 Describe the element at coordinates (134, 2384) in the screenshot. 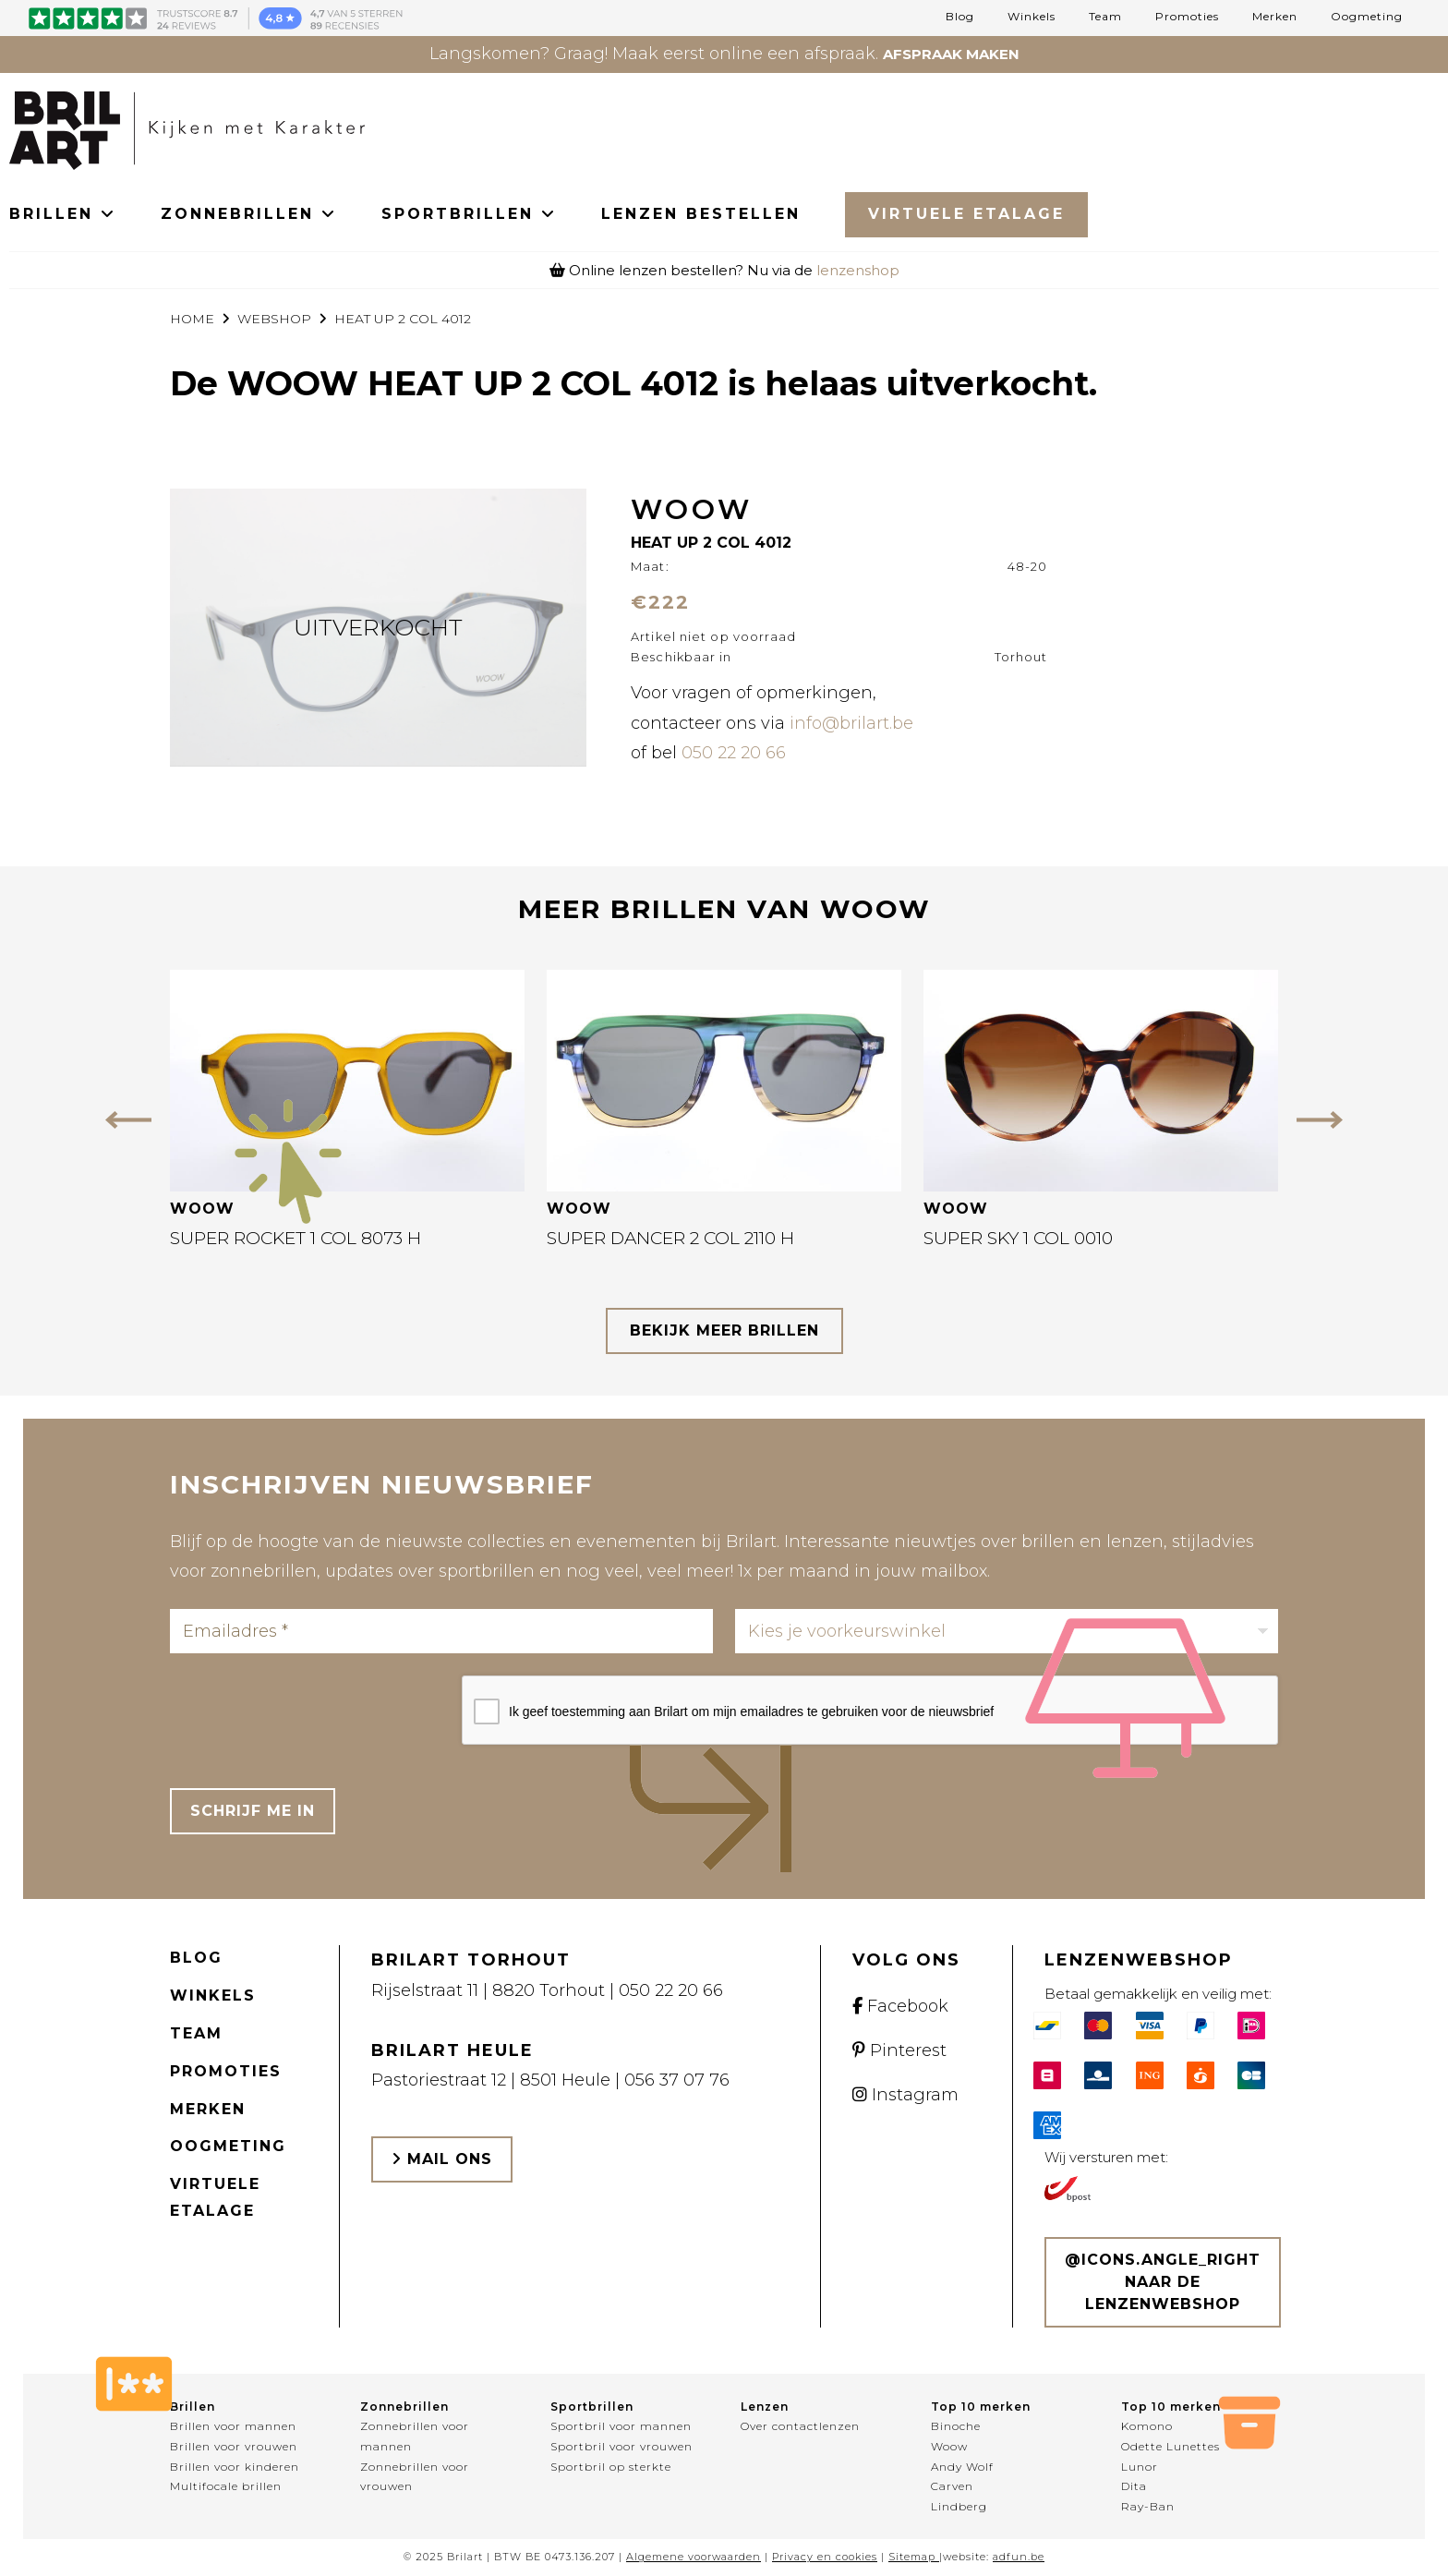

I see `enter or manage your password` at that location.